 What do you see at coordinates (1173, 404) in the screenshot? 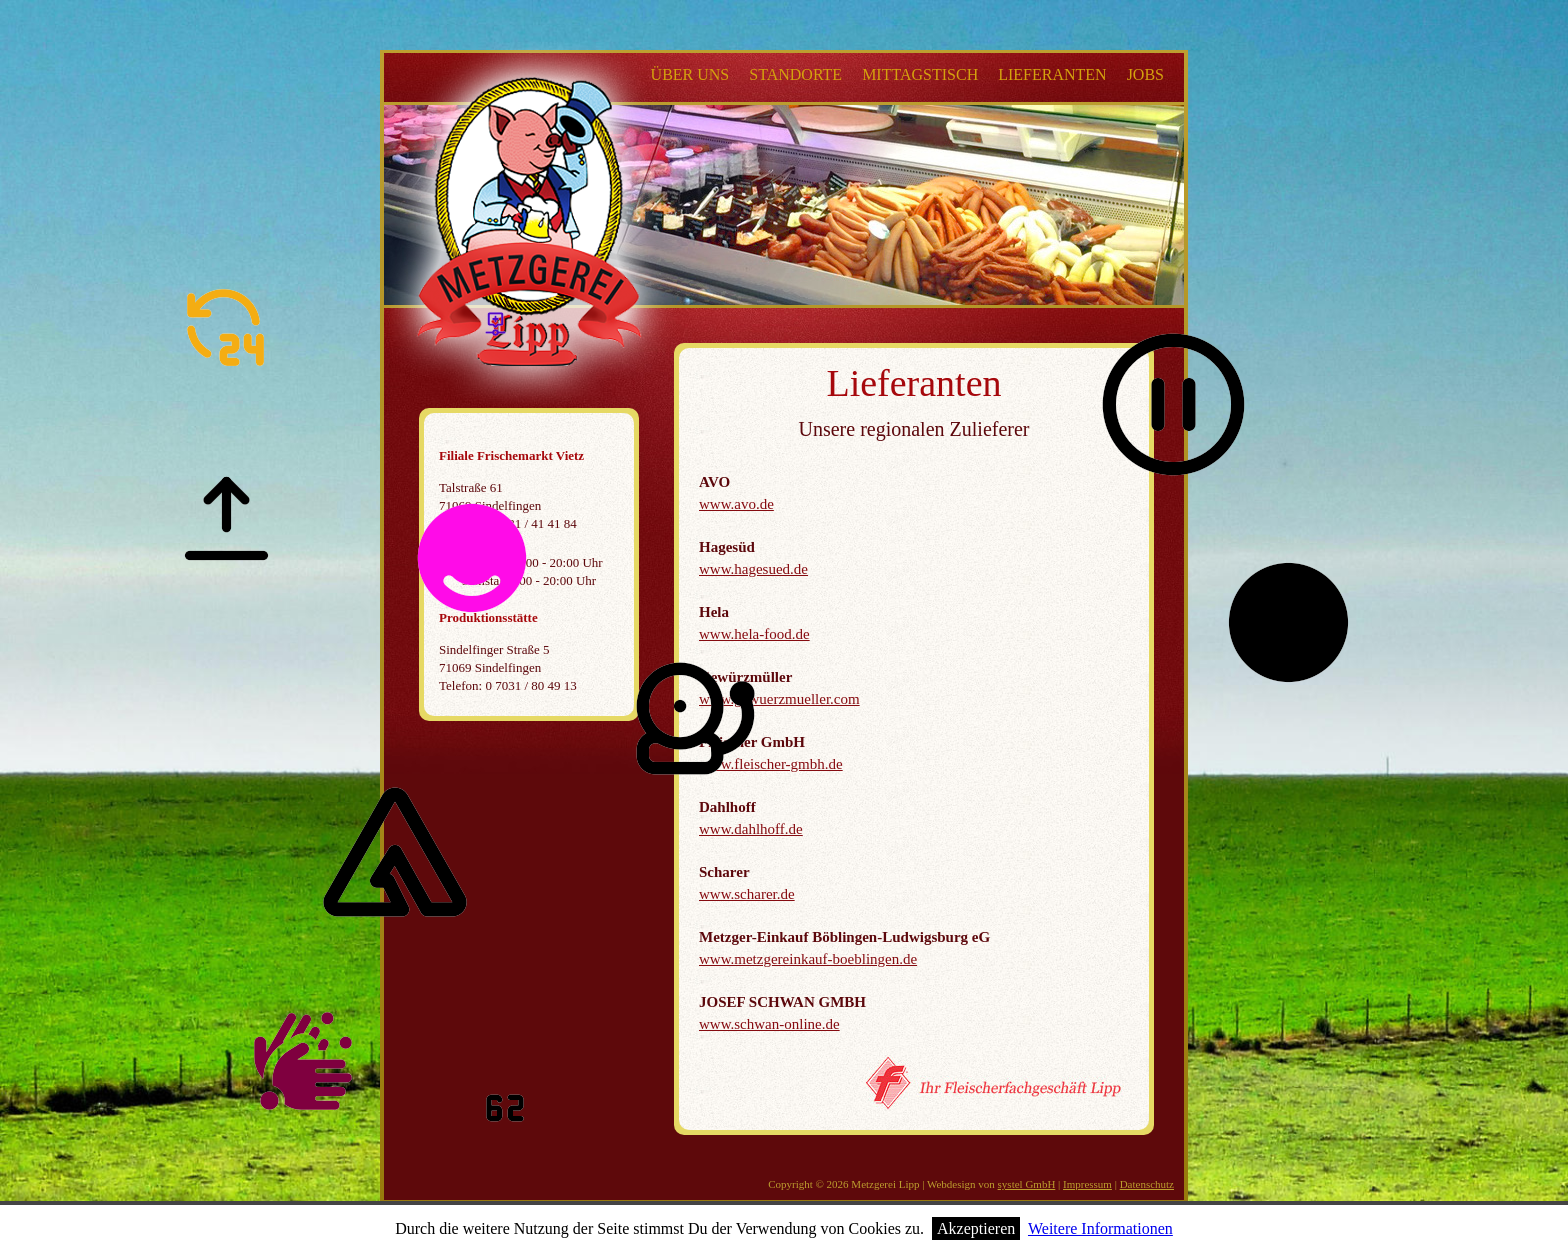
I see `pause media playback` at bounding box center [1173, 404].